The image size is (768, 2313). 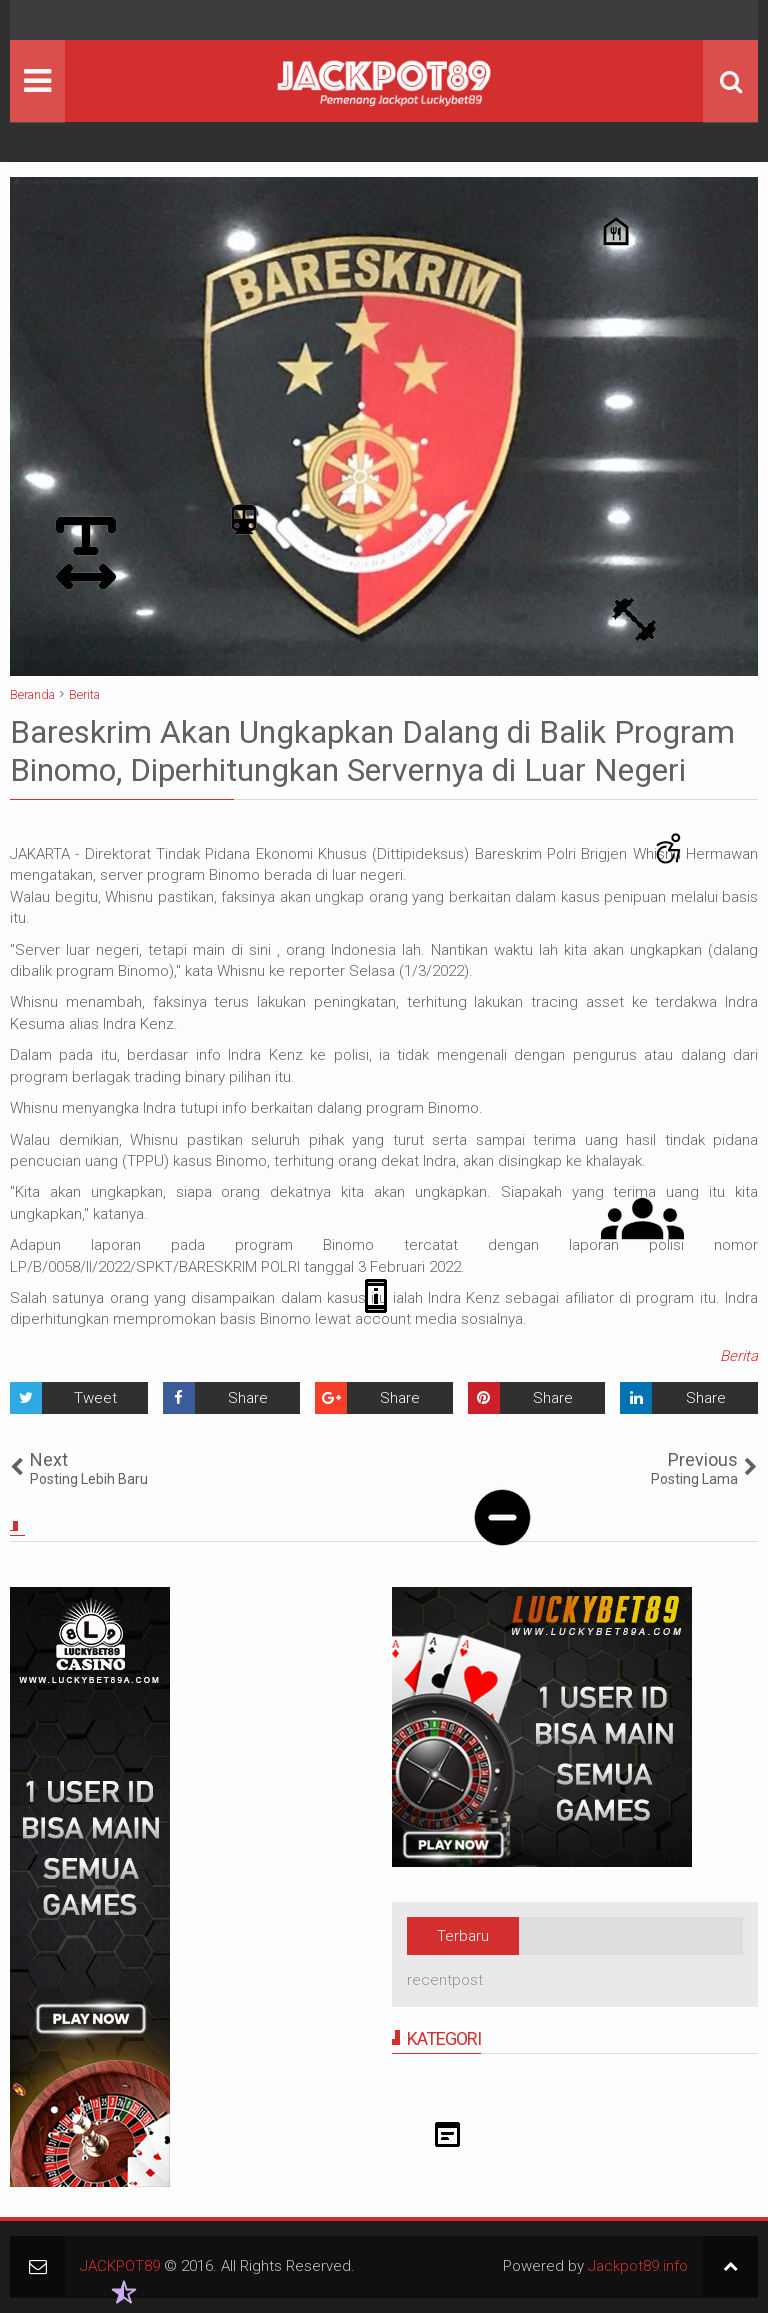 I want to click on get public transit directions, so click(x=244, y=520).